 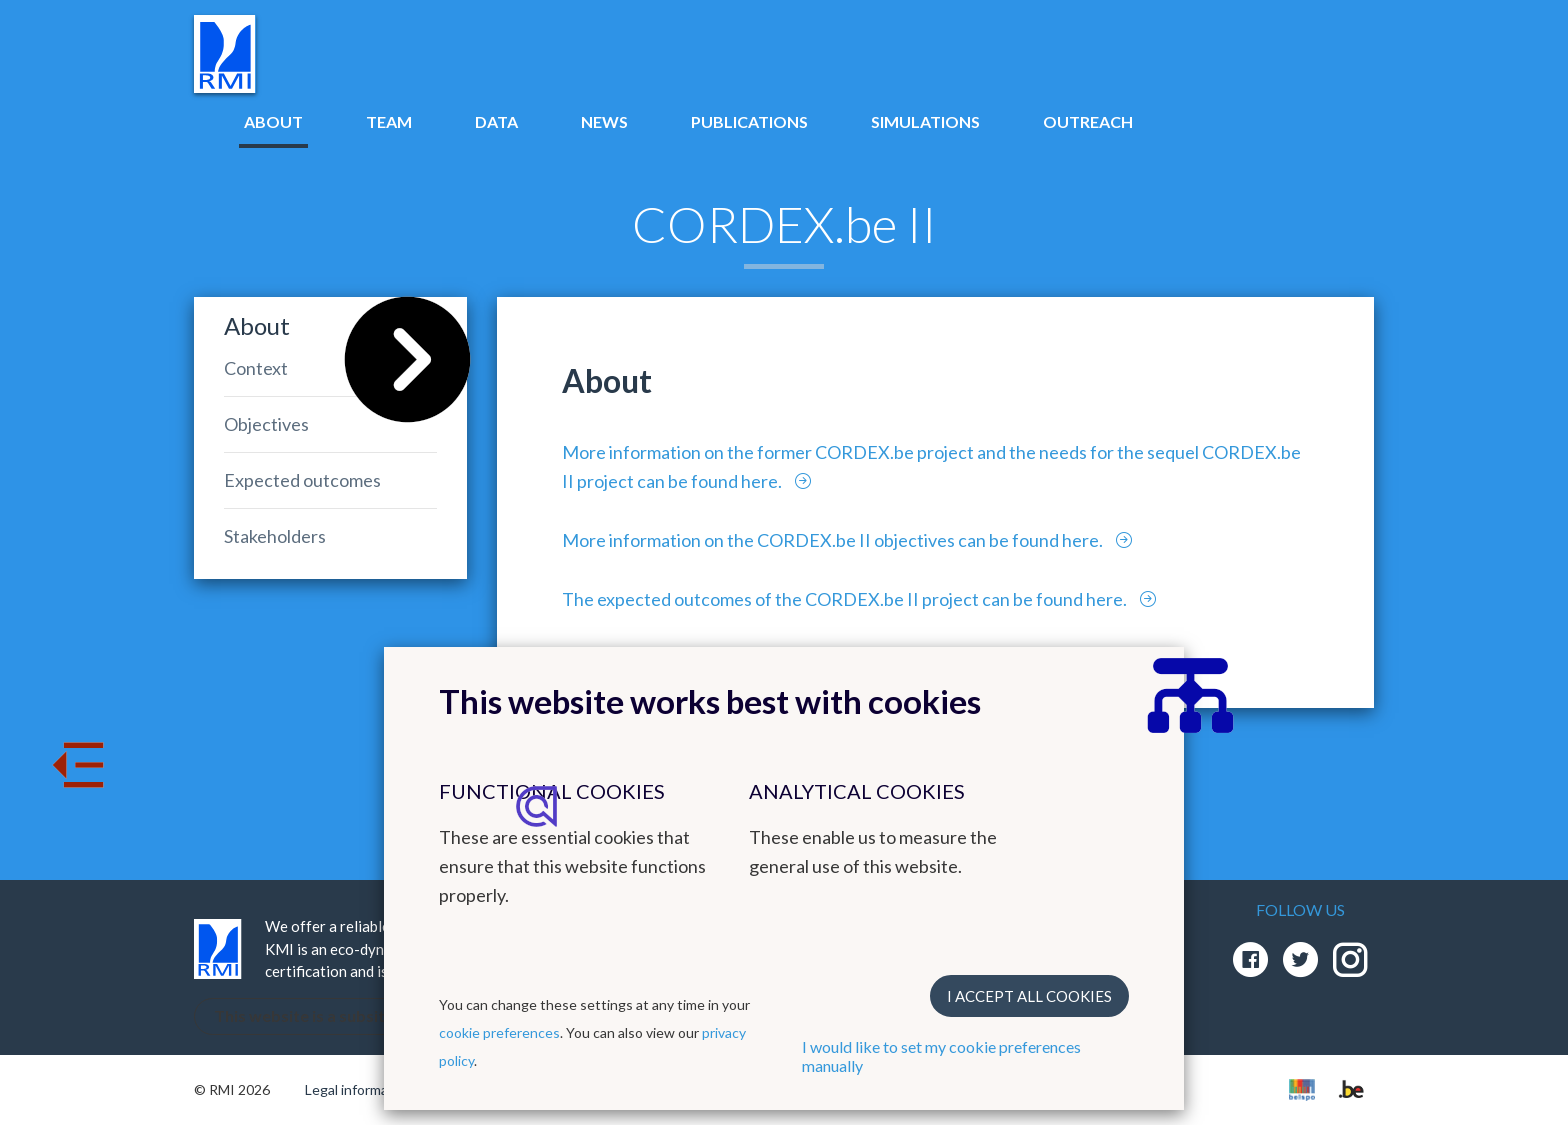 What do you see at coordinates (407, 359) in the screenshot?
I see `go to next item or page` at bounding box center [407, 359].